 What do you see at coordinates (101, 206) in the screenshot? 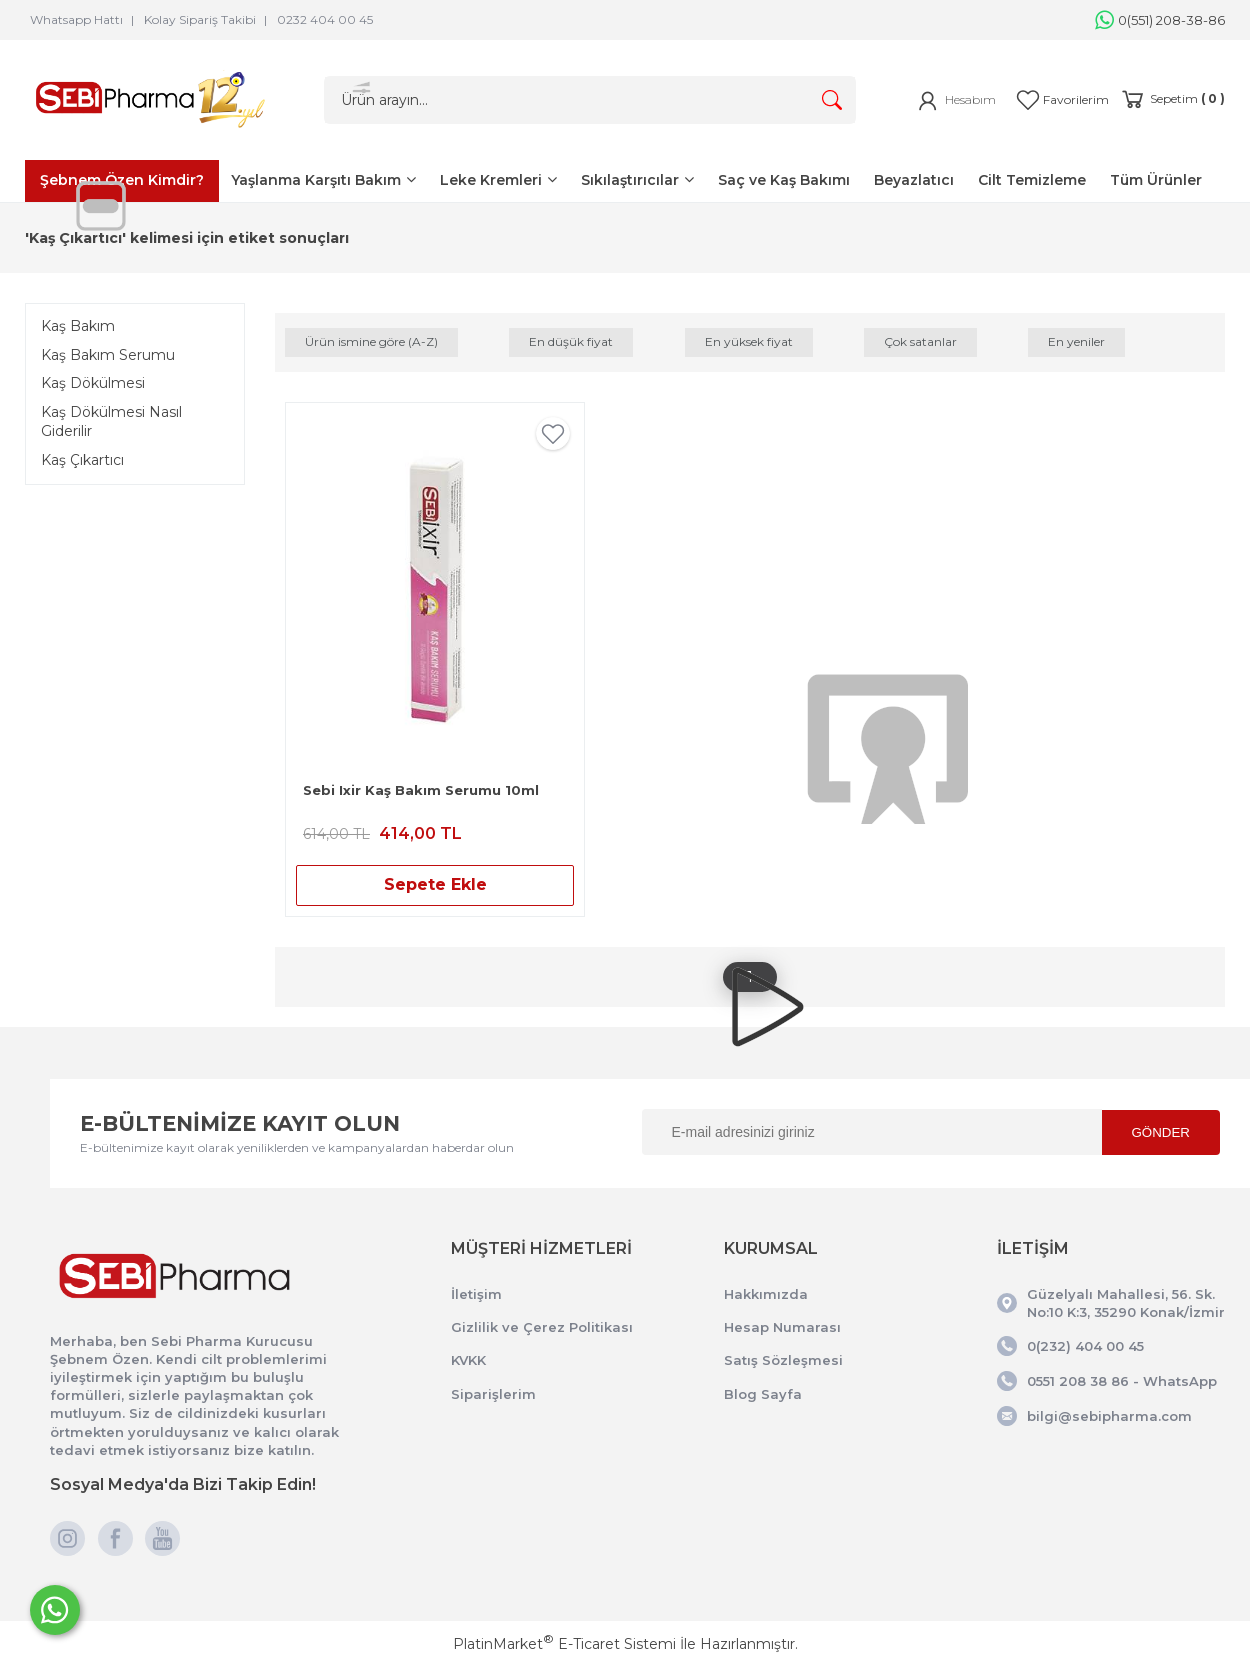
I see `indicates a partially selected or indeterminate checkbox state` at bounding box center [101, 206].